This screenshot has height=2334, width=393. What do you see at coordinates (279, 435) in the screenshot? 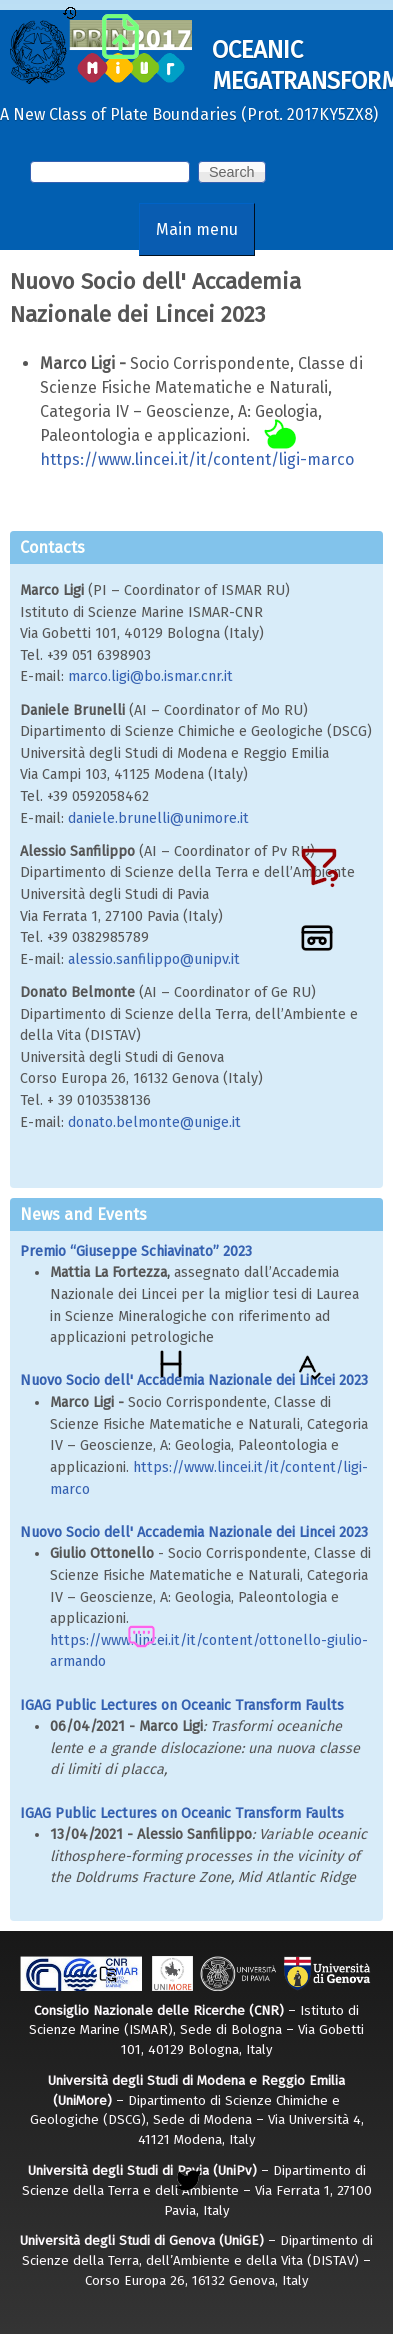
I see `indicates nighttime or evening weather conditions` at bounding box center [279, 435].